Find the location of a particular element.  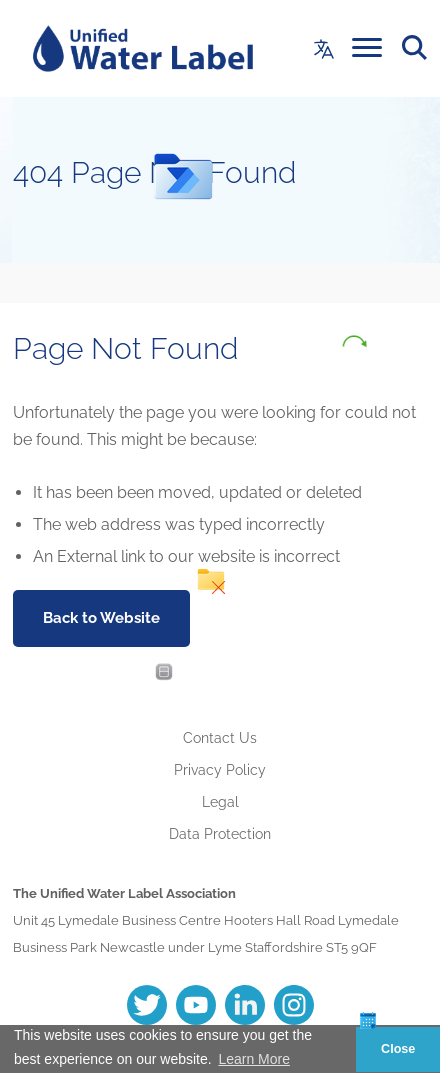

delete a folder is located at coordinates (211, 580).